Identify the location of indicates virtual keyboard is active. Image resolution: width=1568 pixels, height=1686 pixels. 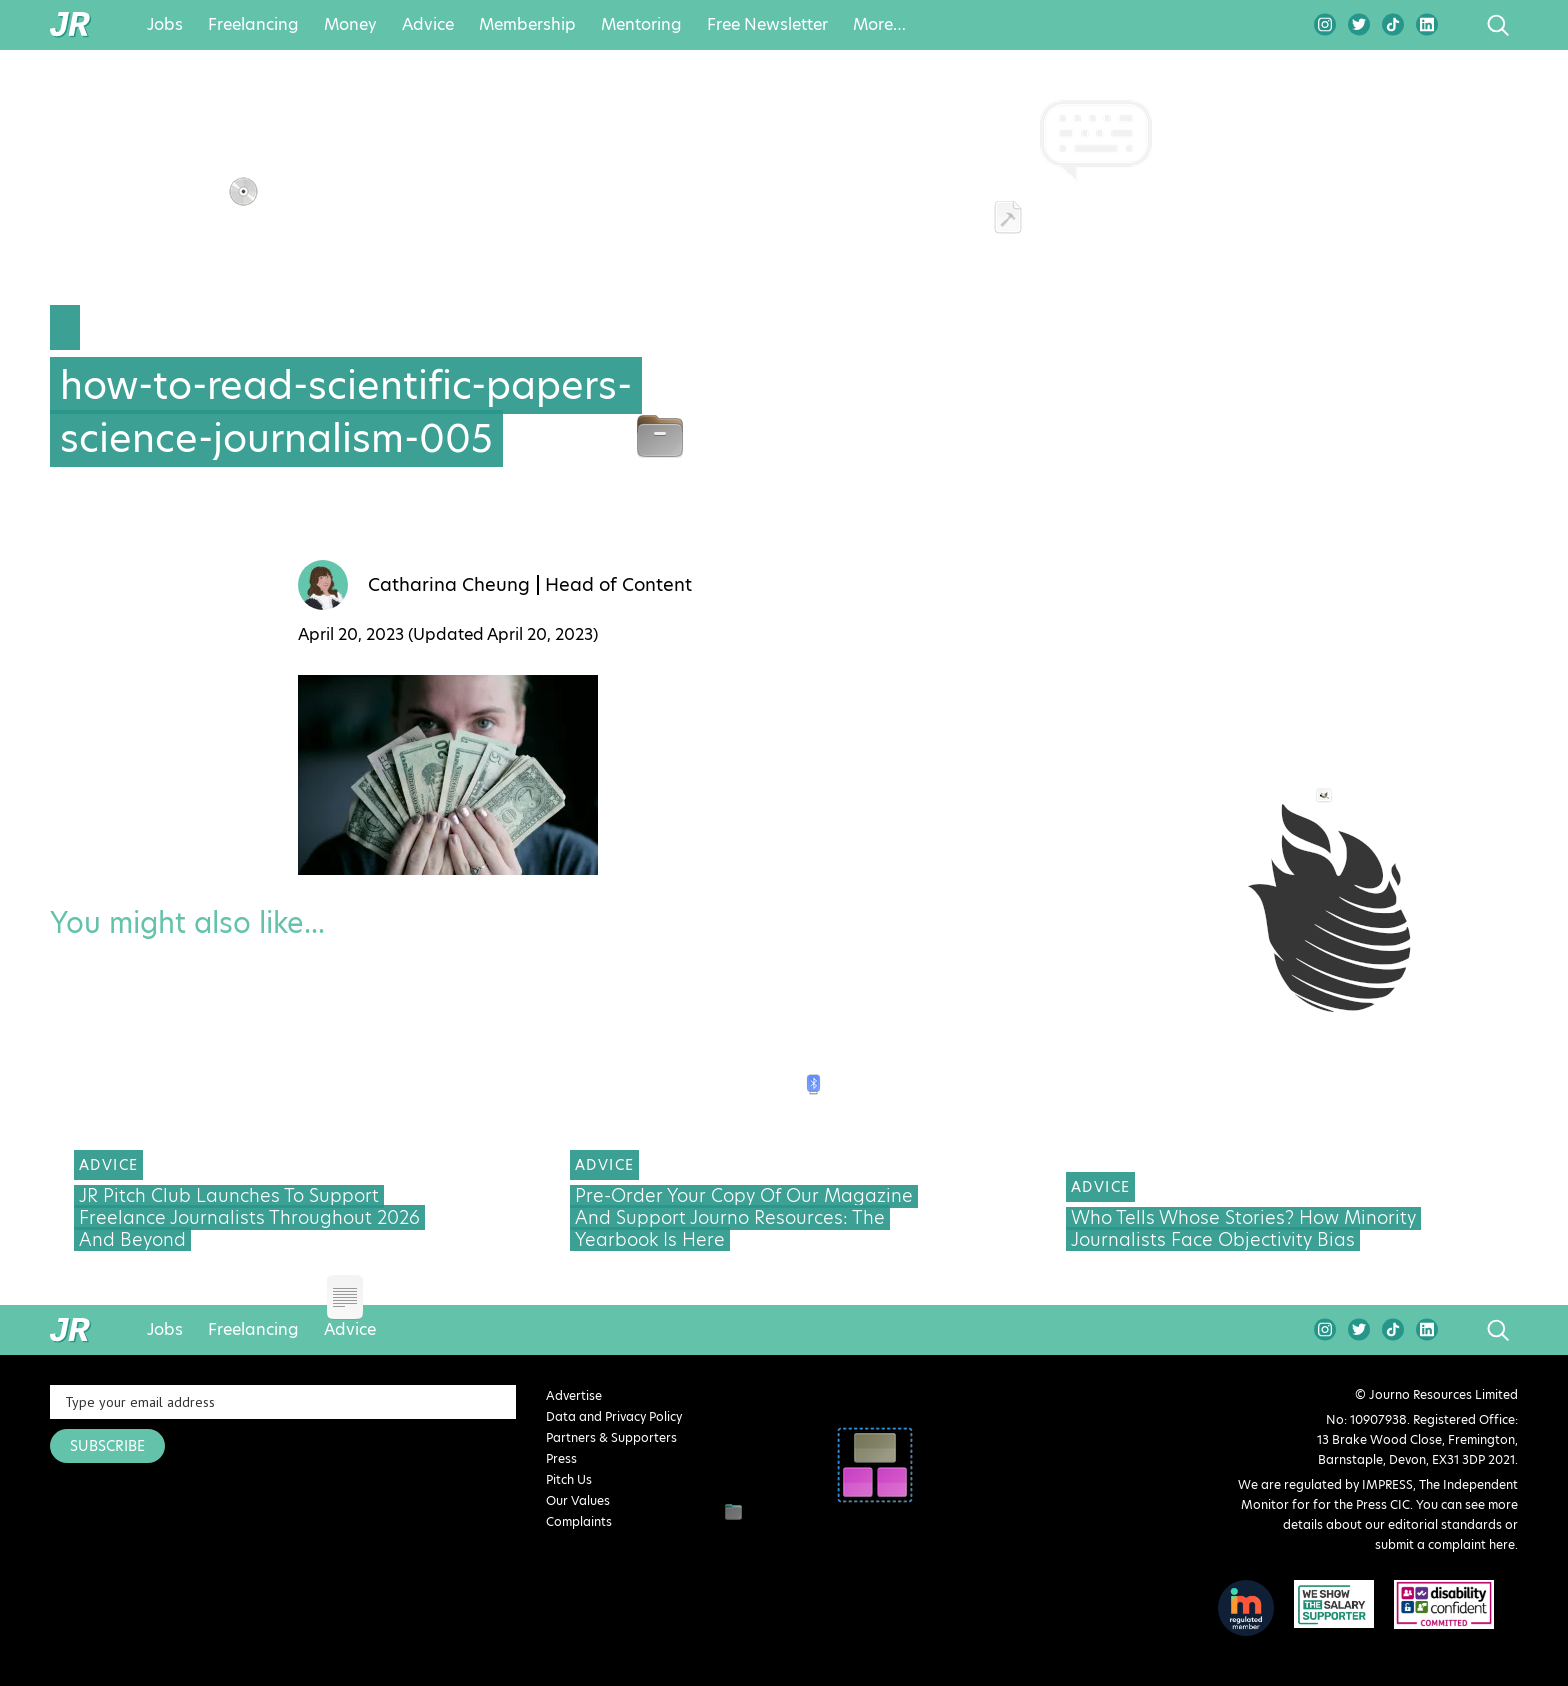
(1096, 141).